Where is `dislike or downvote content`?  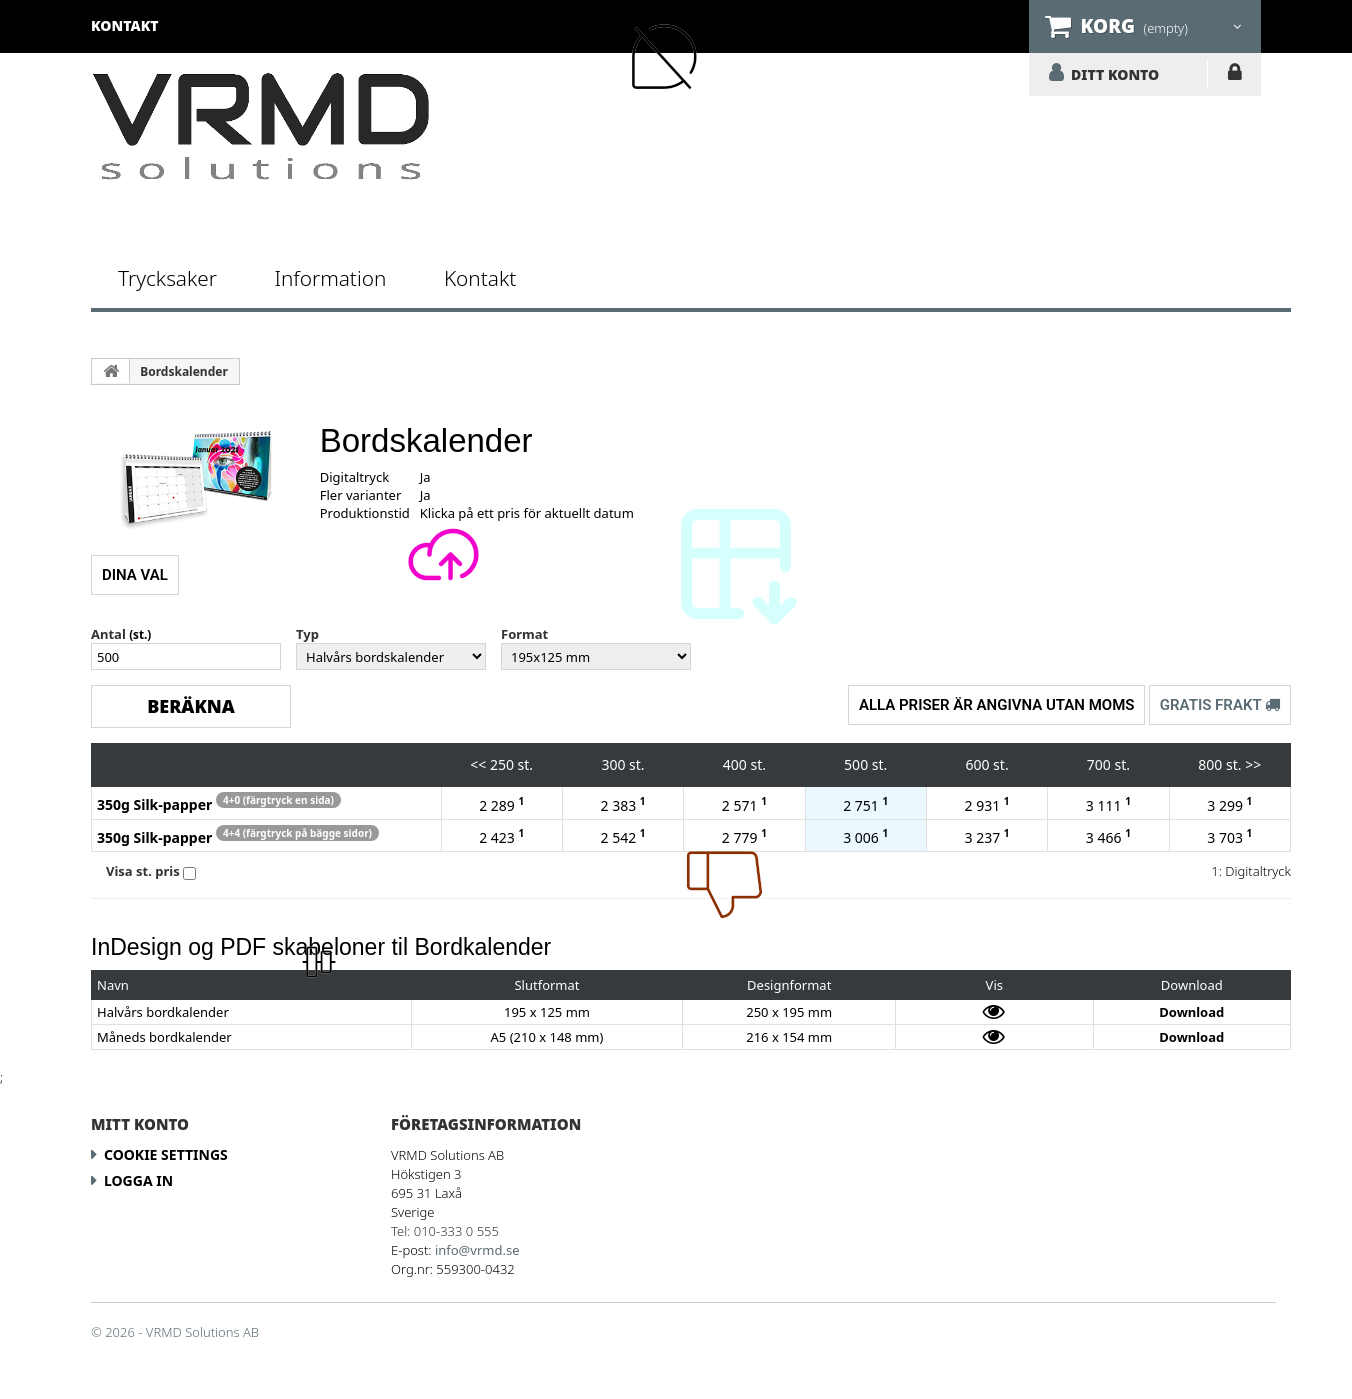
dislike or downvote content is located at coordinates (724, 880).